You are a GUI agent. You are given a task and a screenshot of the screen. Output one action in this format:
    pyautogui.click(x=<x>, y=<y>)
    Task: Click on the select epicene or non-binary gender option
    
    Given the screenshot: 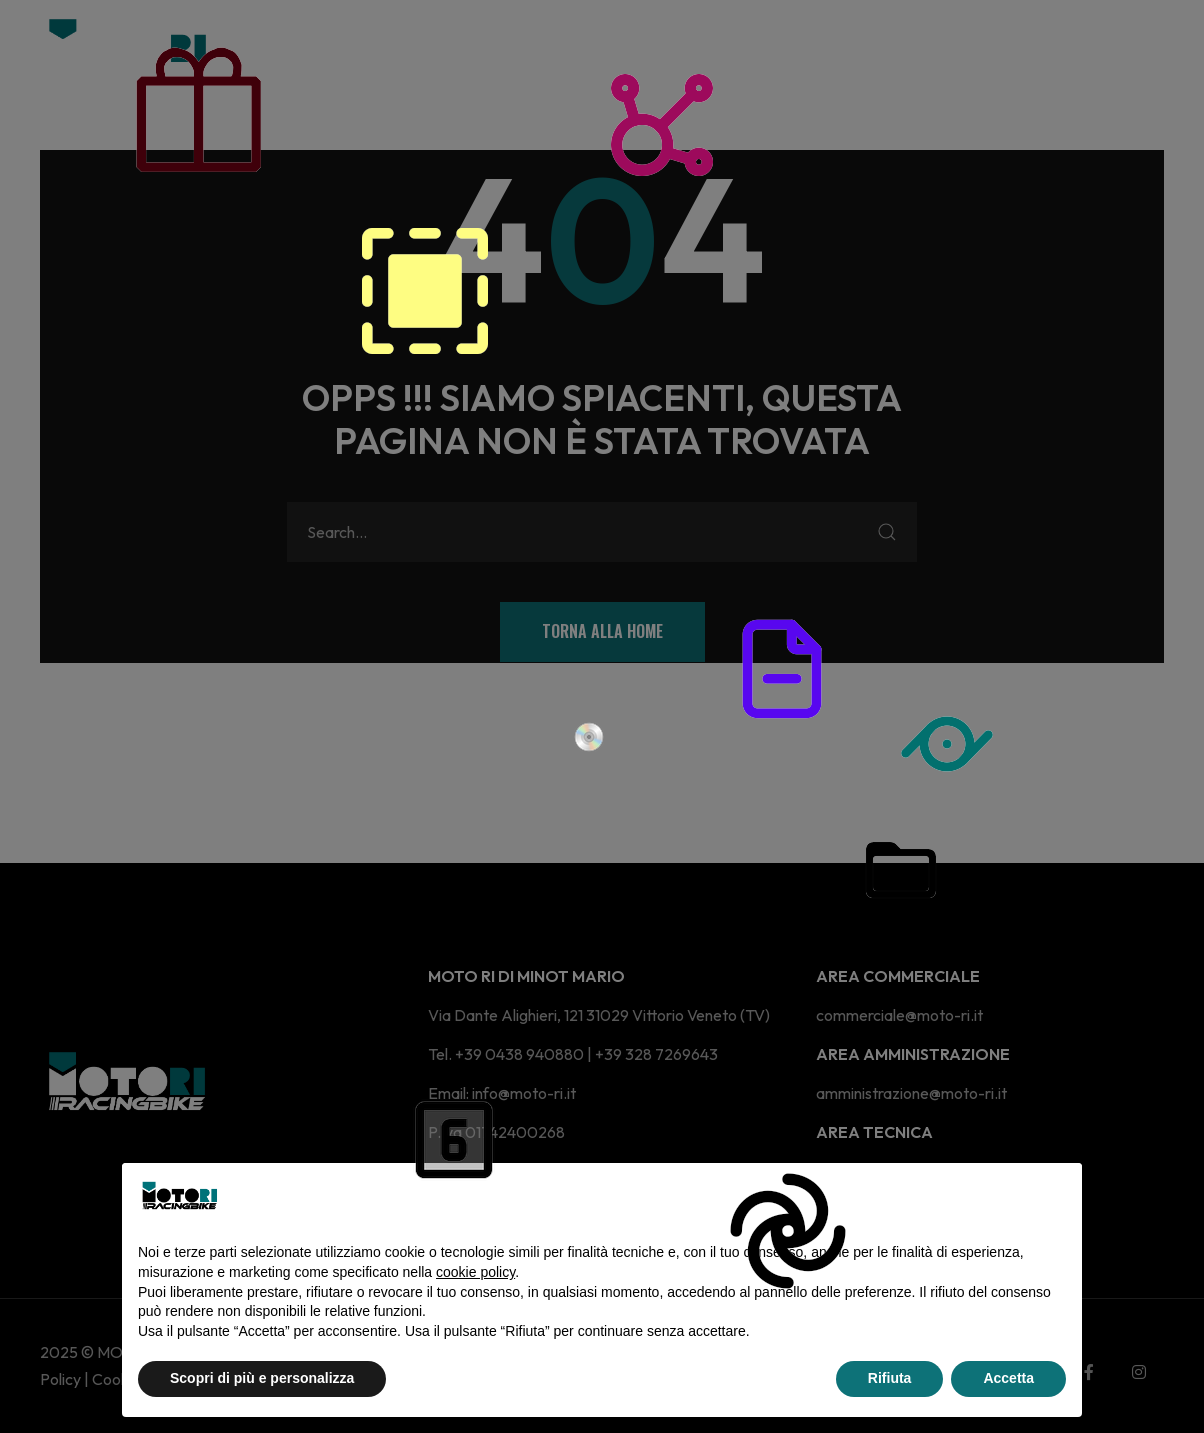 What is the action you would take?
    pyautogui.click(x=947, y=744)
    